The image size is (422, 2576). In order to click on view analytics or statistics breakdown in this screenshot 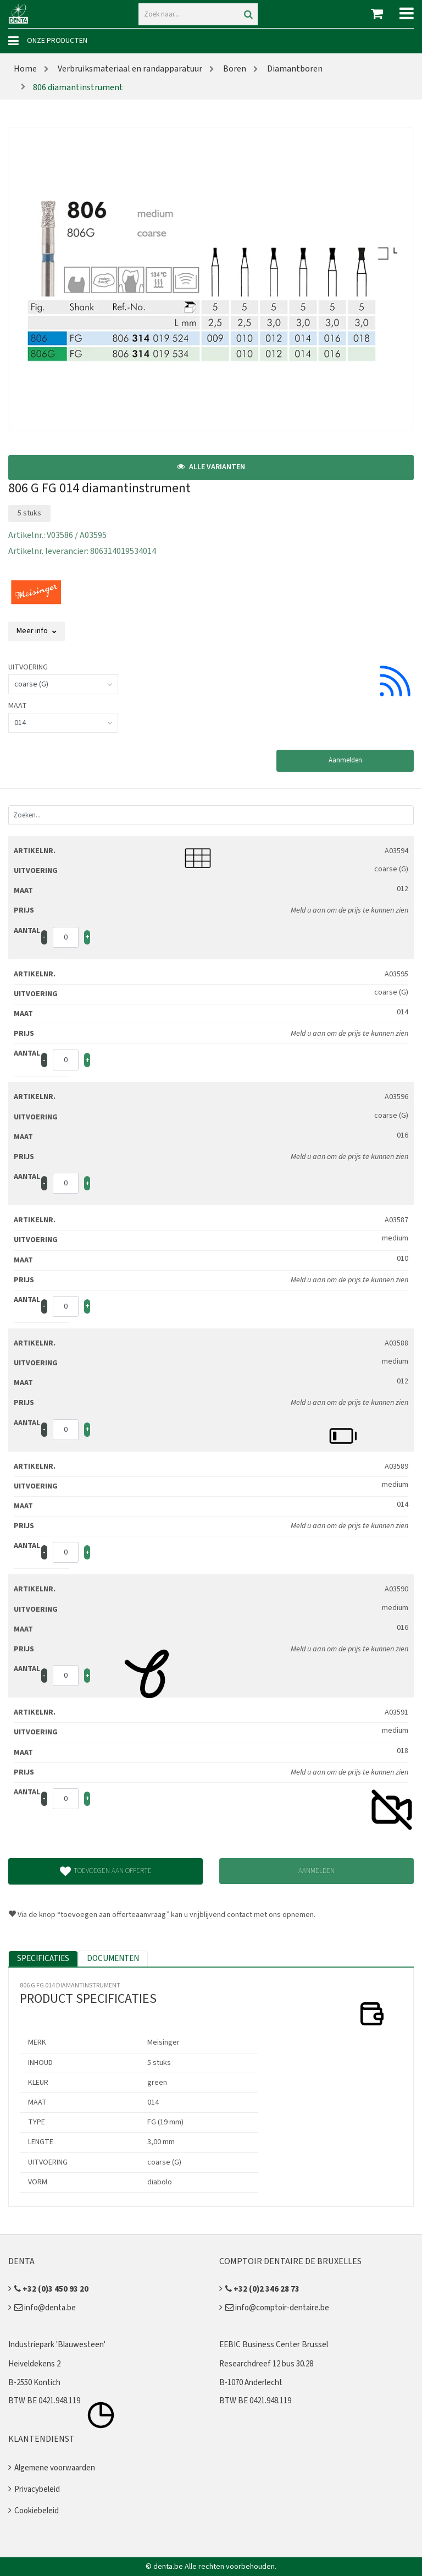, I will do `click(101, 2415)`.